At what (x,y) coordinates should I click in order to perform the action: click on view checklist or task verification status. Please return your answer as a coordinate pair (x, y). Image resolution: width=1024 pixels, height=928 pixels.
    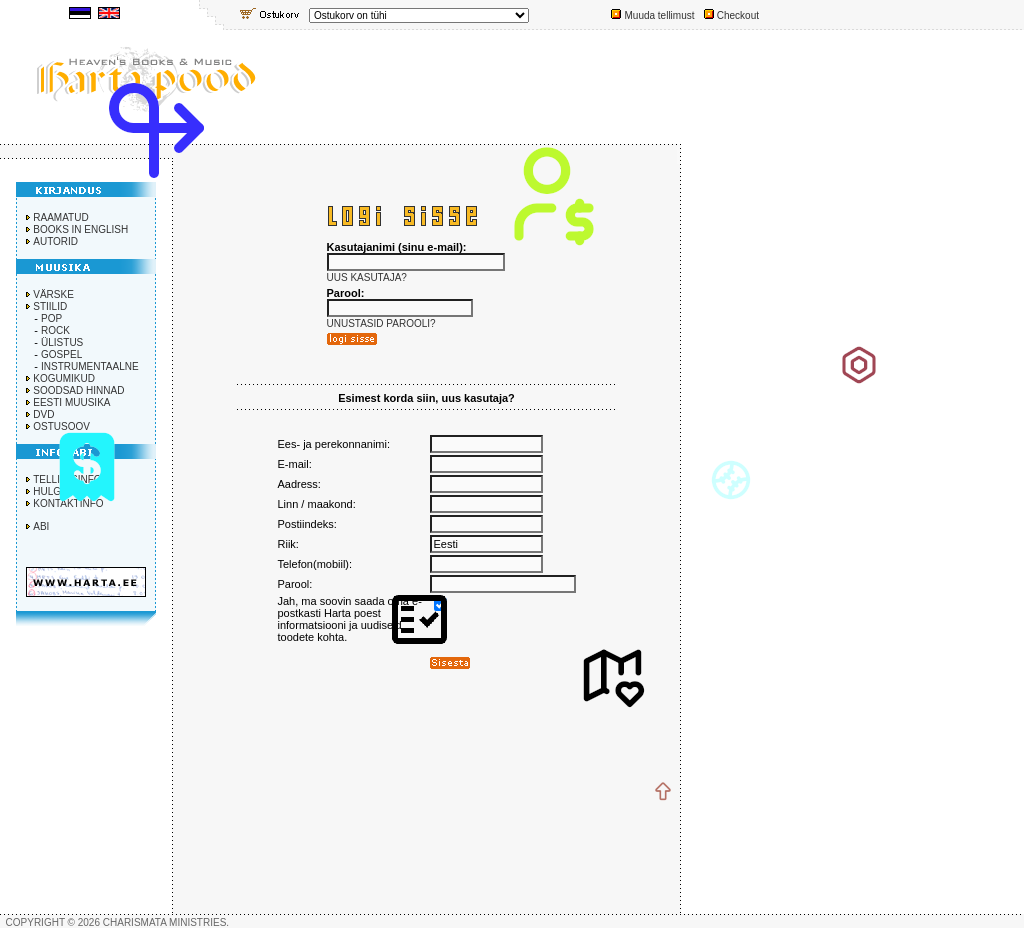
    Looking at the image, I should click on (419, 619).